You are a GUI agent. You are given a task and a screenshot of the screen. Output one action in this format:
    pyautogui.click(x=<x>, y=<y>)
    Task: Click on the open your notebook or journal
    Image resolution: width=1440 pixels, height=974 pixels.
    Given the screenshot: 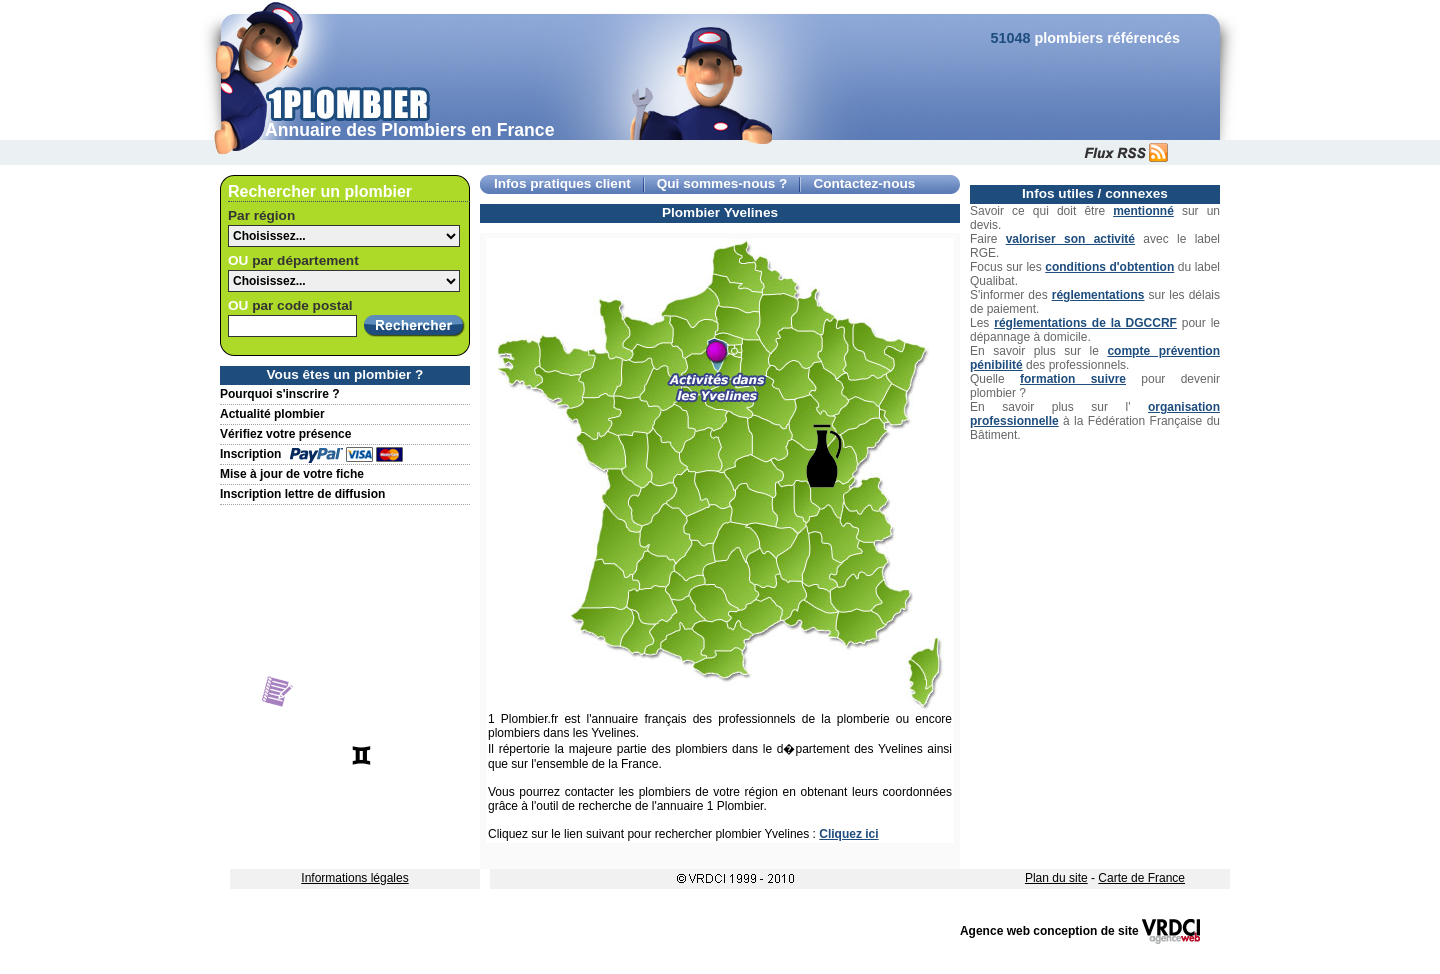 What is the action you would take?
    pyautogui.click(x=277, y=691)
    